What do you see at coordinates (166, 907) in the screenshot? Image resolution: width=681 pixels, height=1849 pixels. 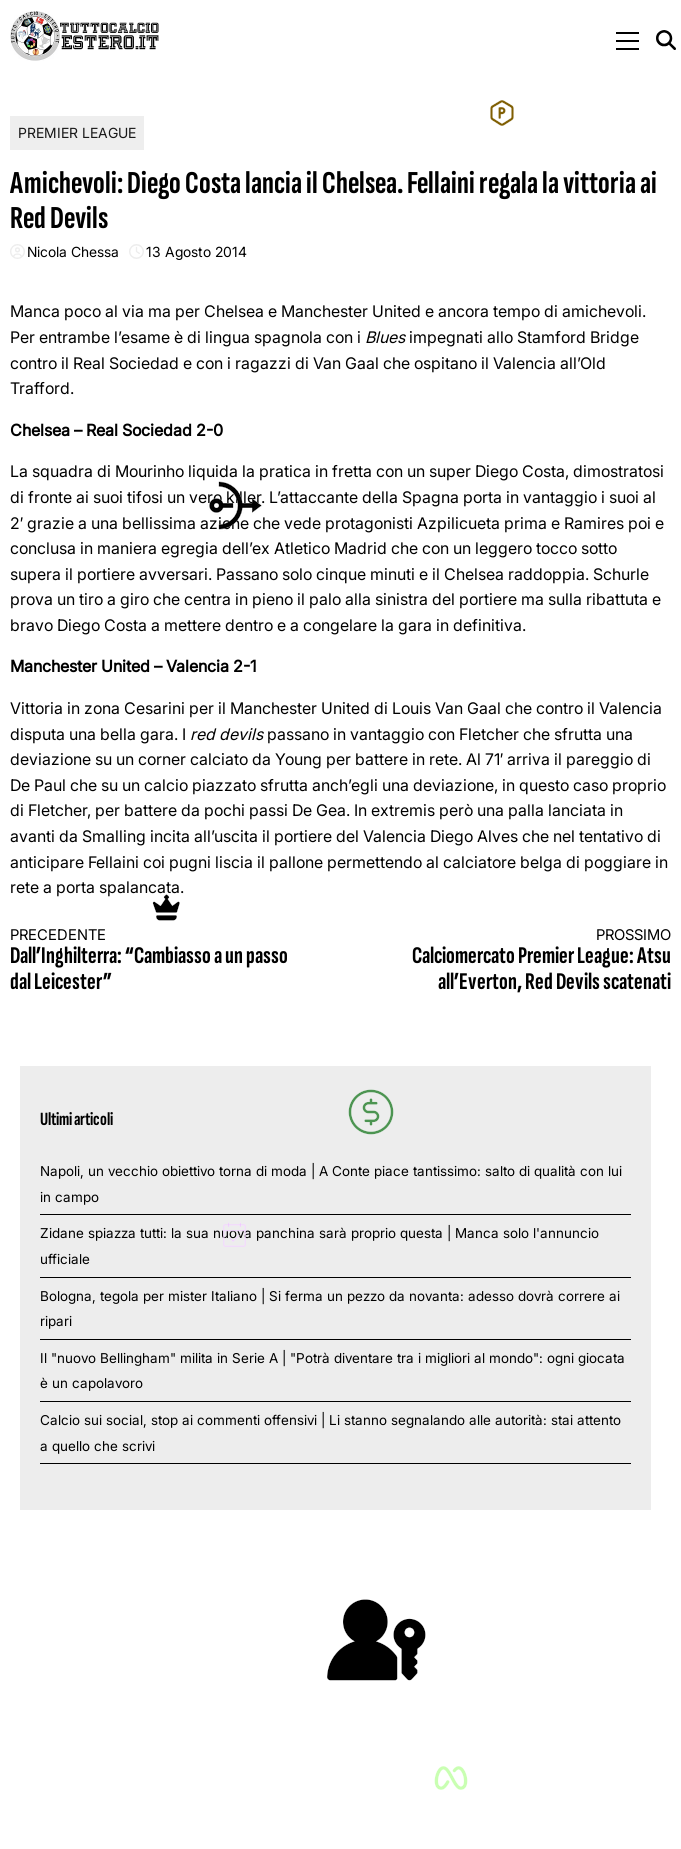 I see `indicates server owner status` at bounding box center [166, 907].